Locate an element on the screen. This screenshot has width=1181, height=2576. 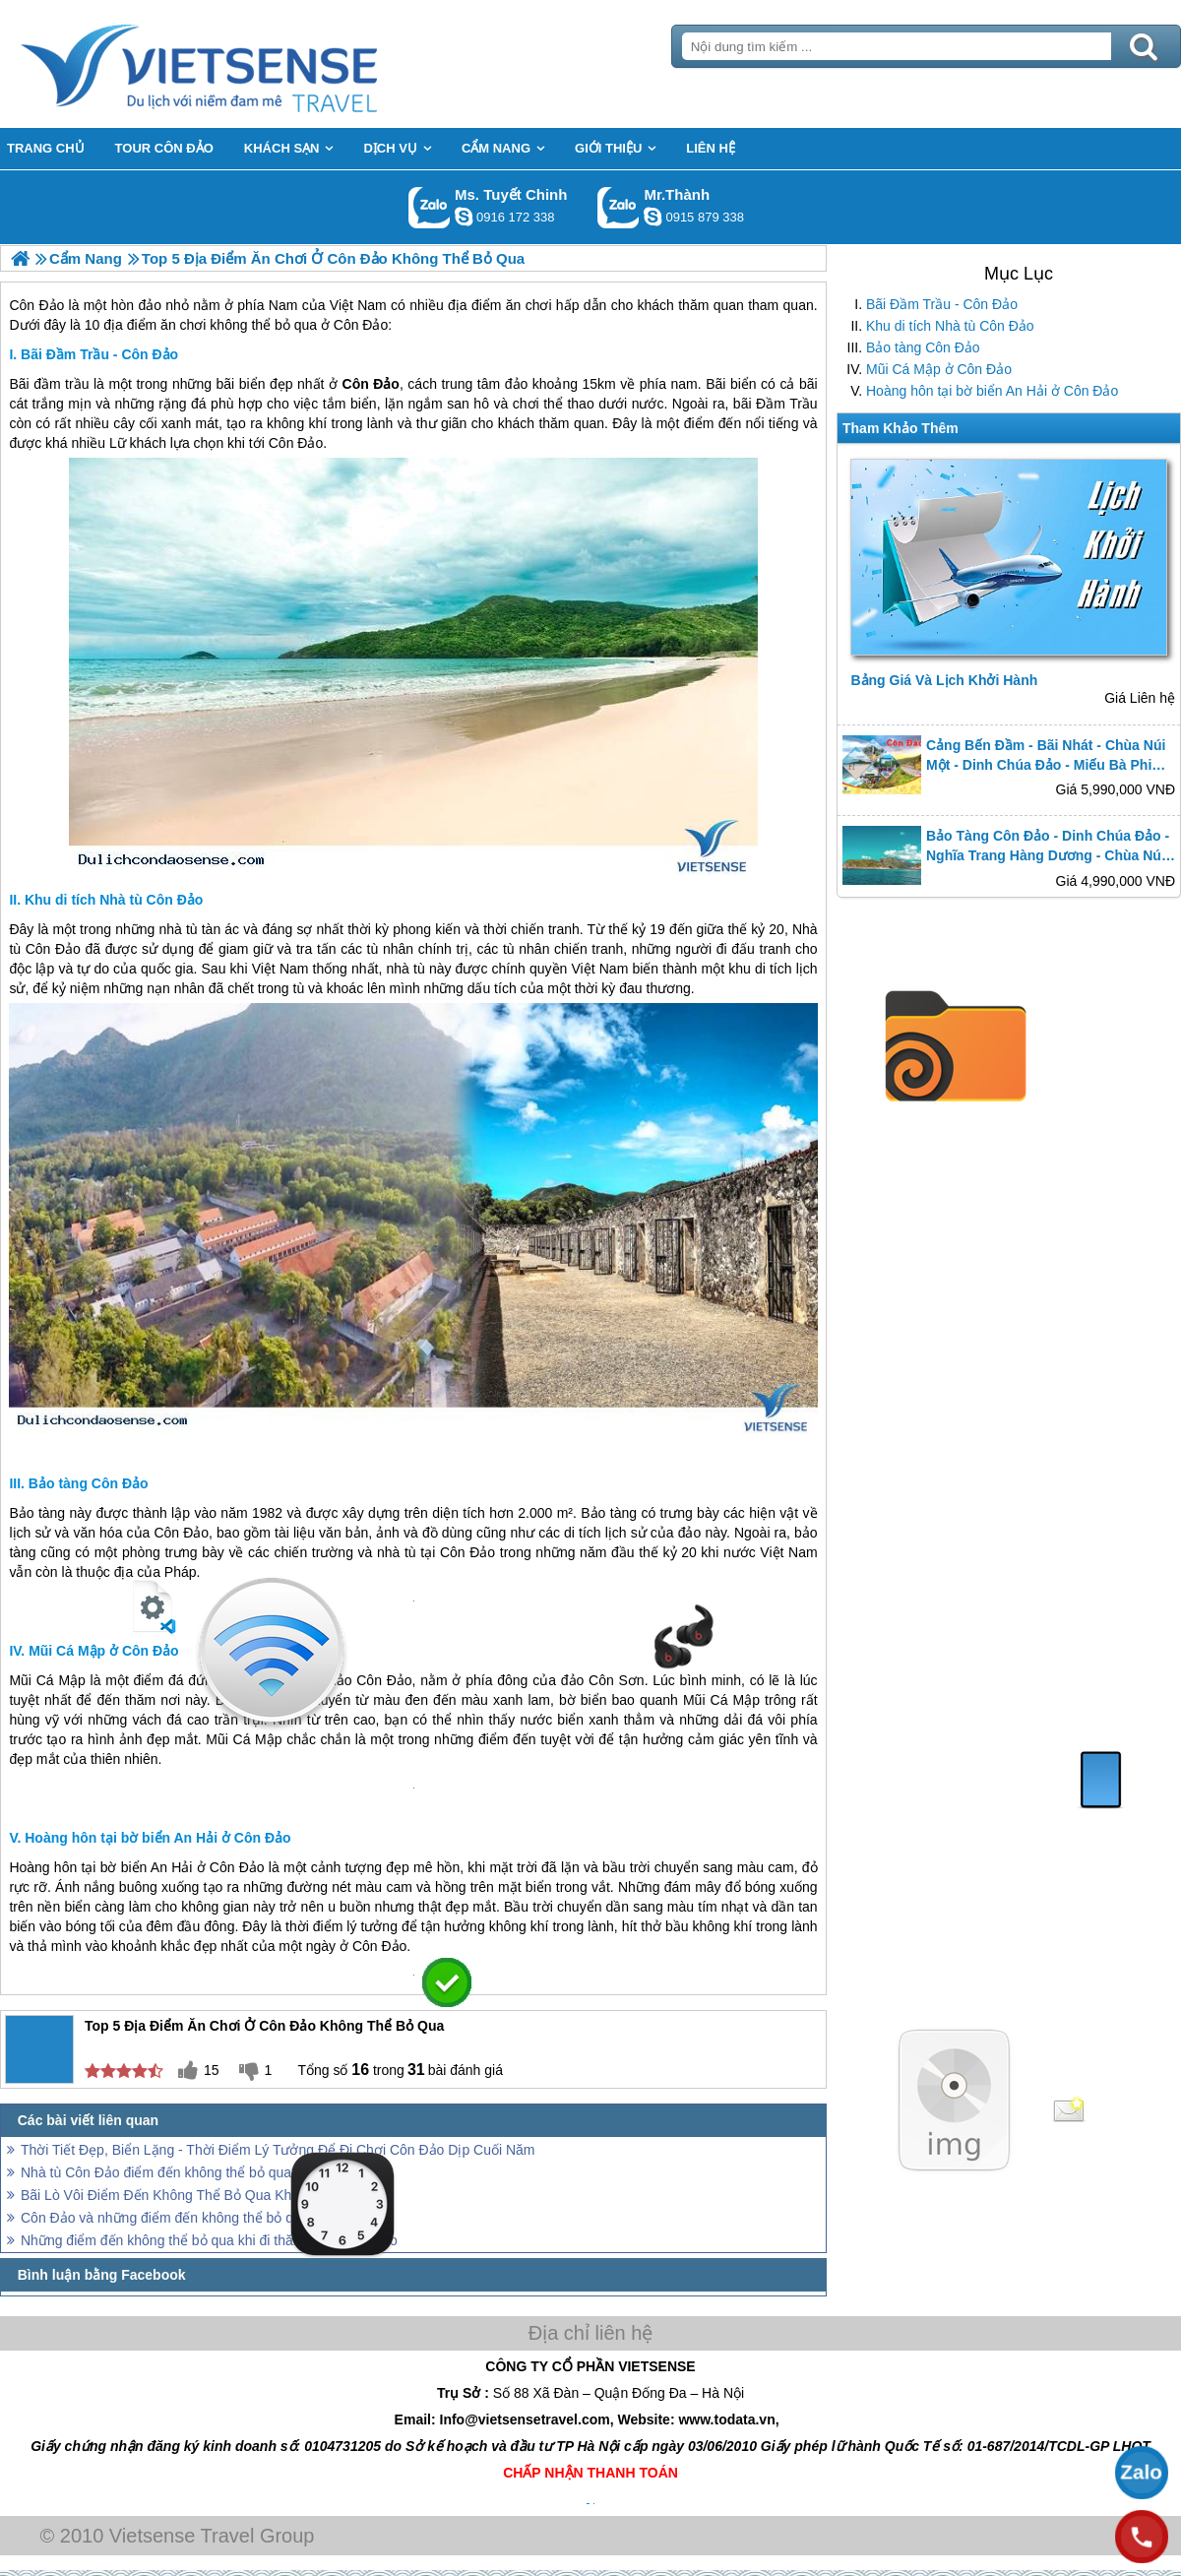
connect beats fit pro earbuds via bluetooth is located at coordinates (683, 1637).